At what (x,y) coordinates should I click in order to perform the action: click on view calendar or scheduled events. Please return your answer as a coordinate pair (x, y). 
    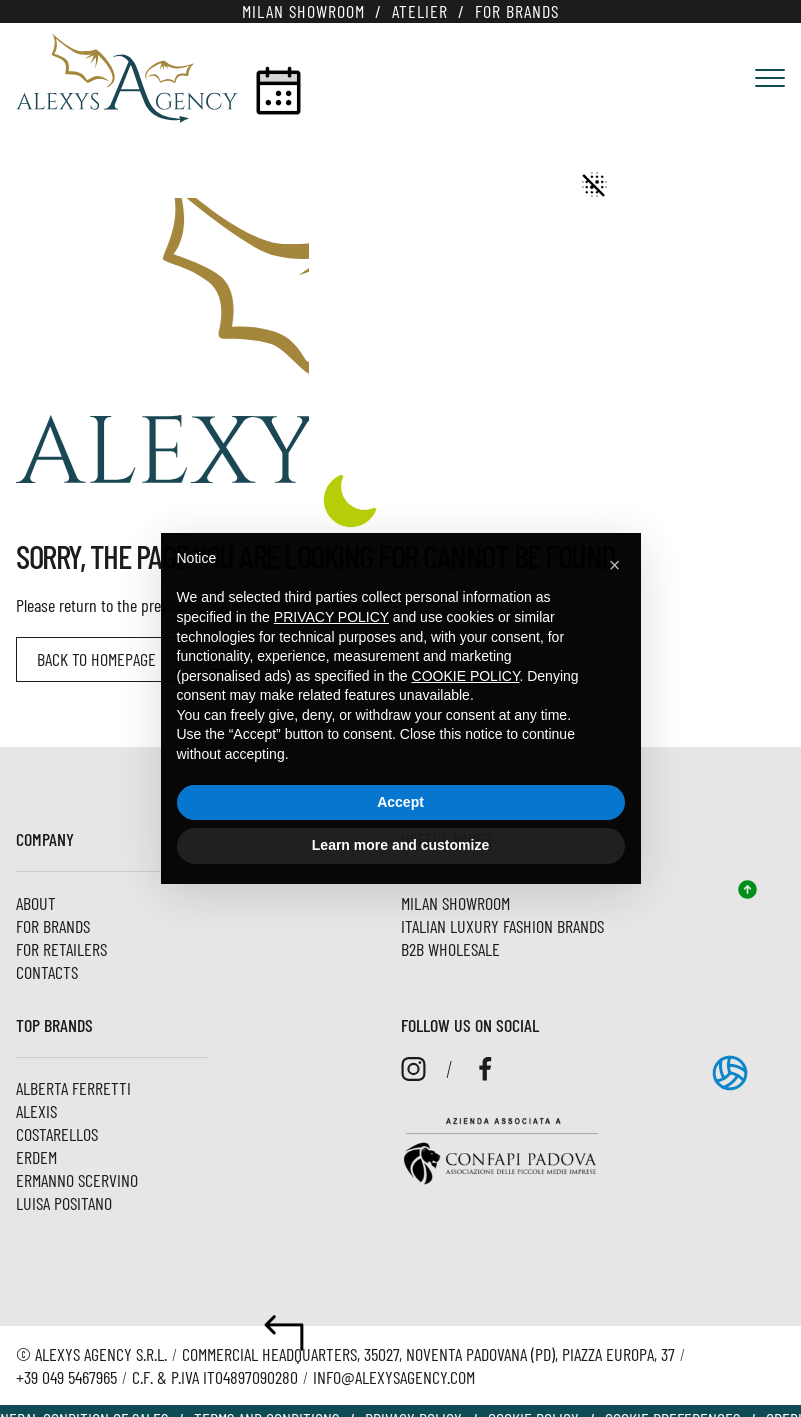
    Looking at the image, I should click on (278, 92).